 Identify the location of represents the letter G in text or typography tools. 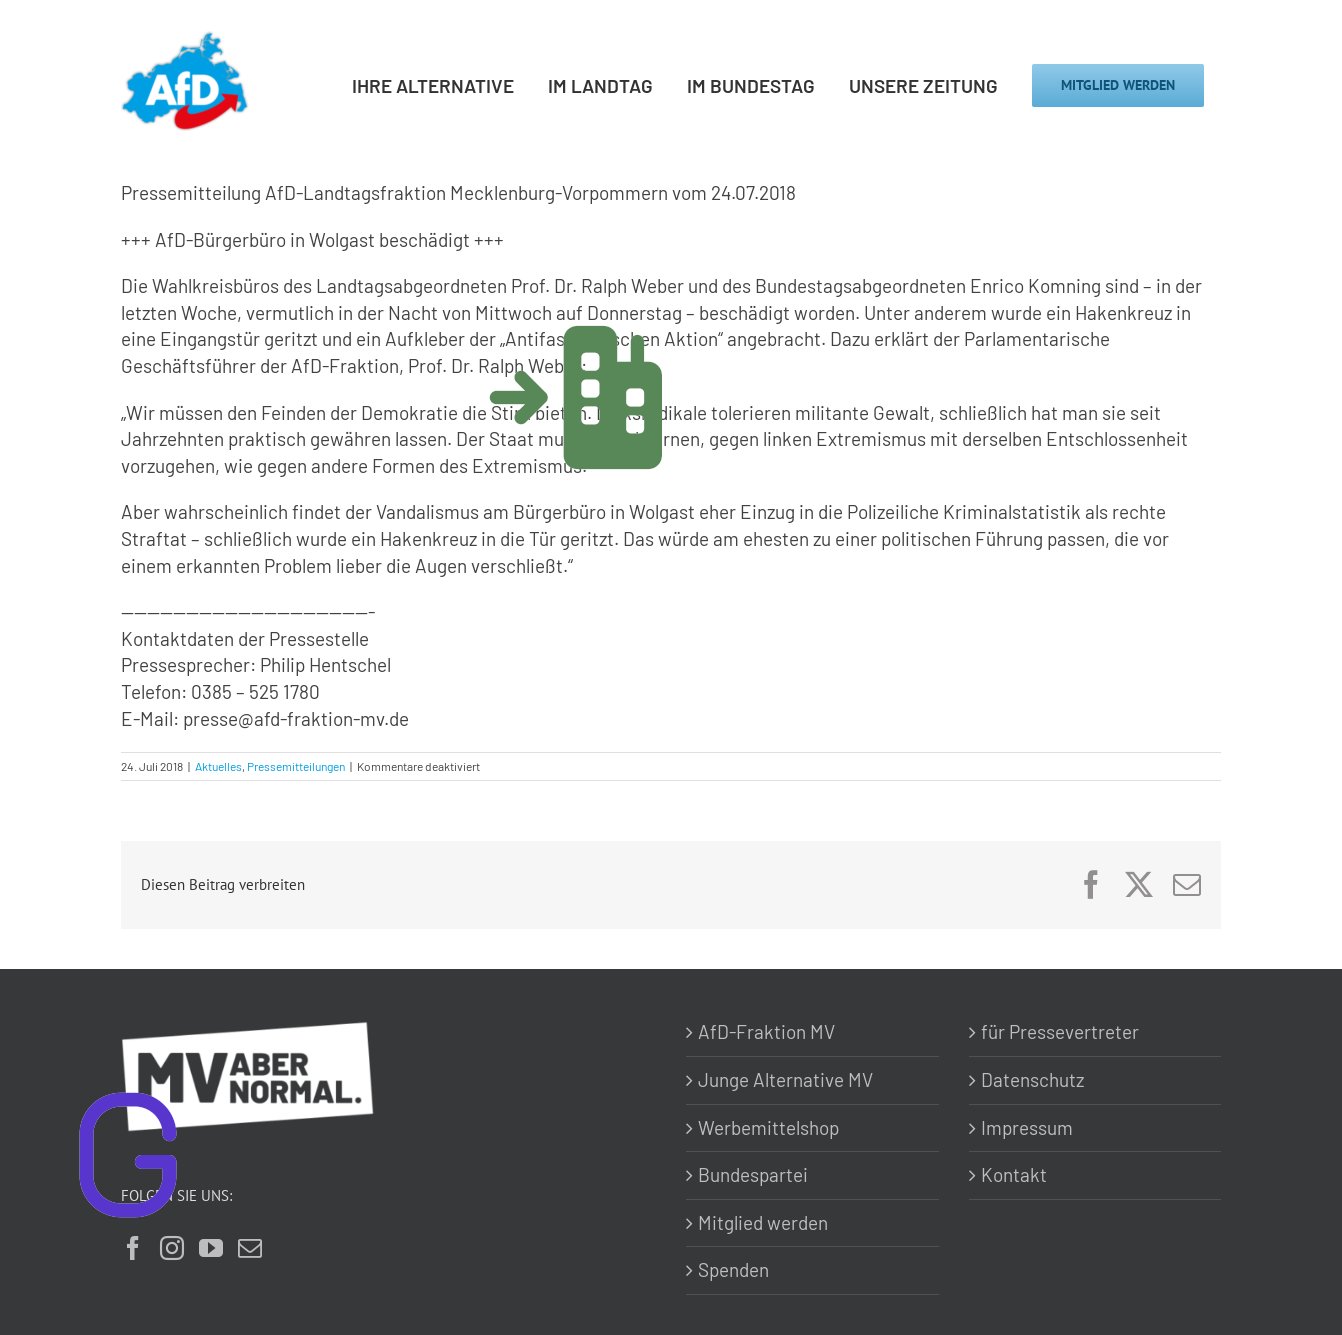
(128, 1155).